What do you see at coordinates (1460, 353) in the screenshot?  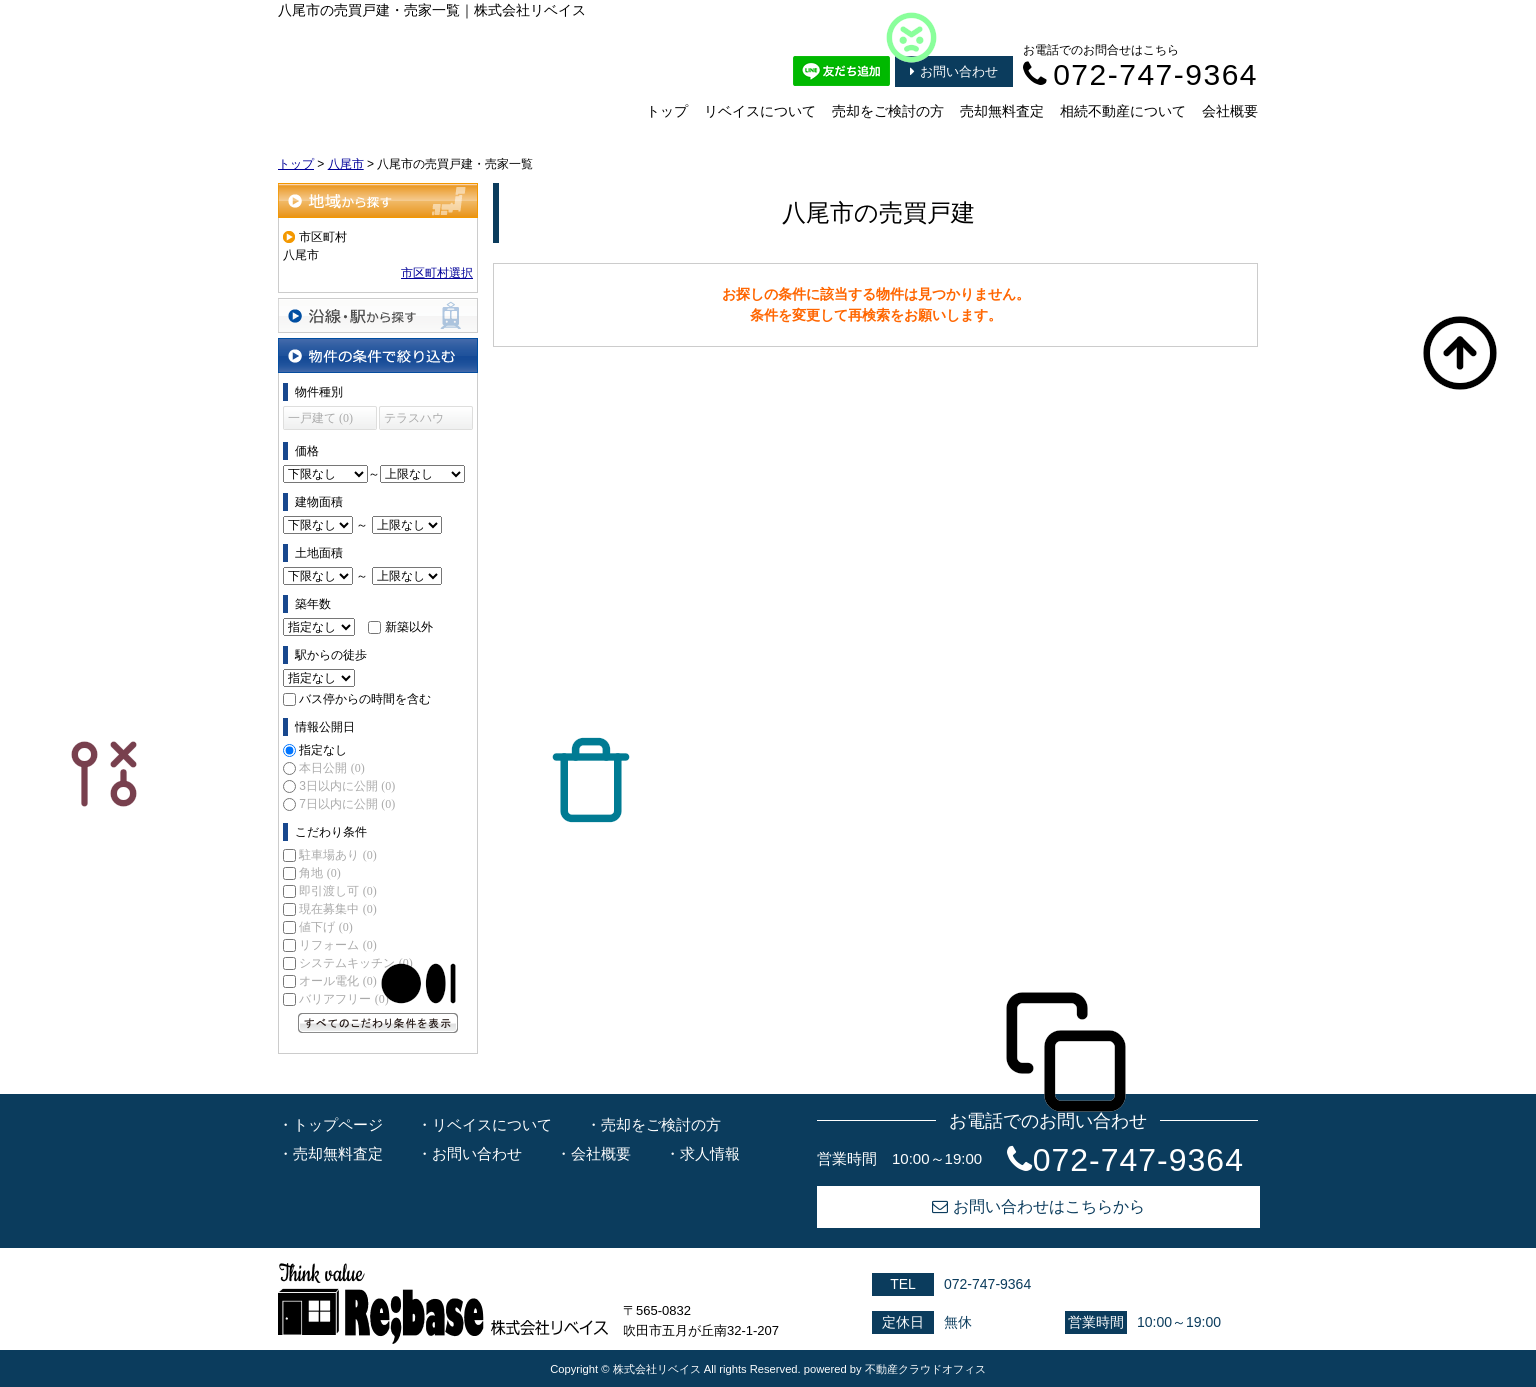 I see `scroll to top of page` at bounding box center [1460, 353].